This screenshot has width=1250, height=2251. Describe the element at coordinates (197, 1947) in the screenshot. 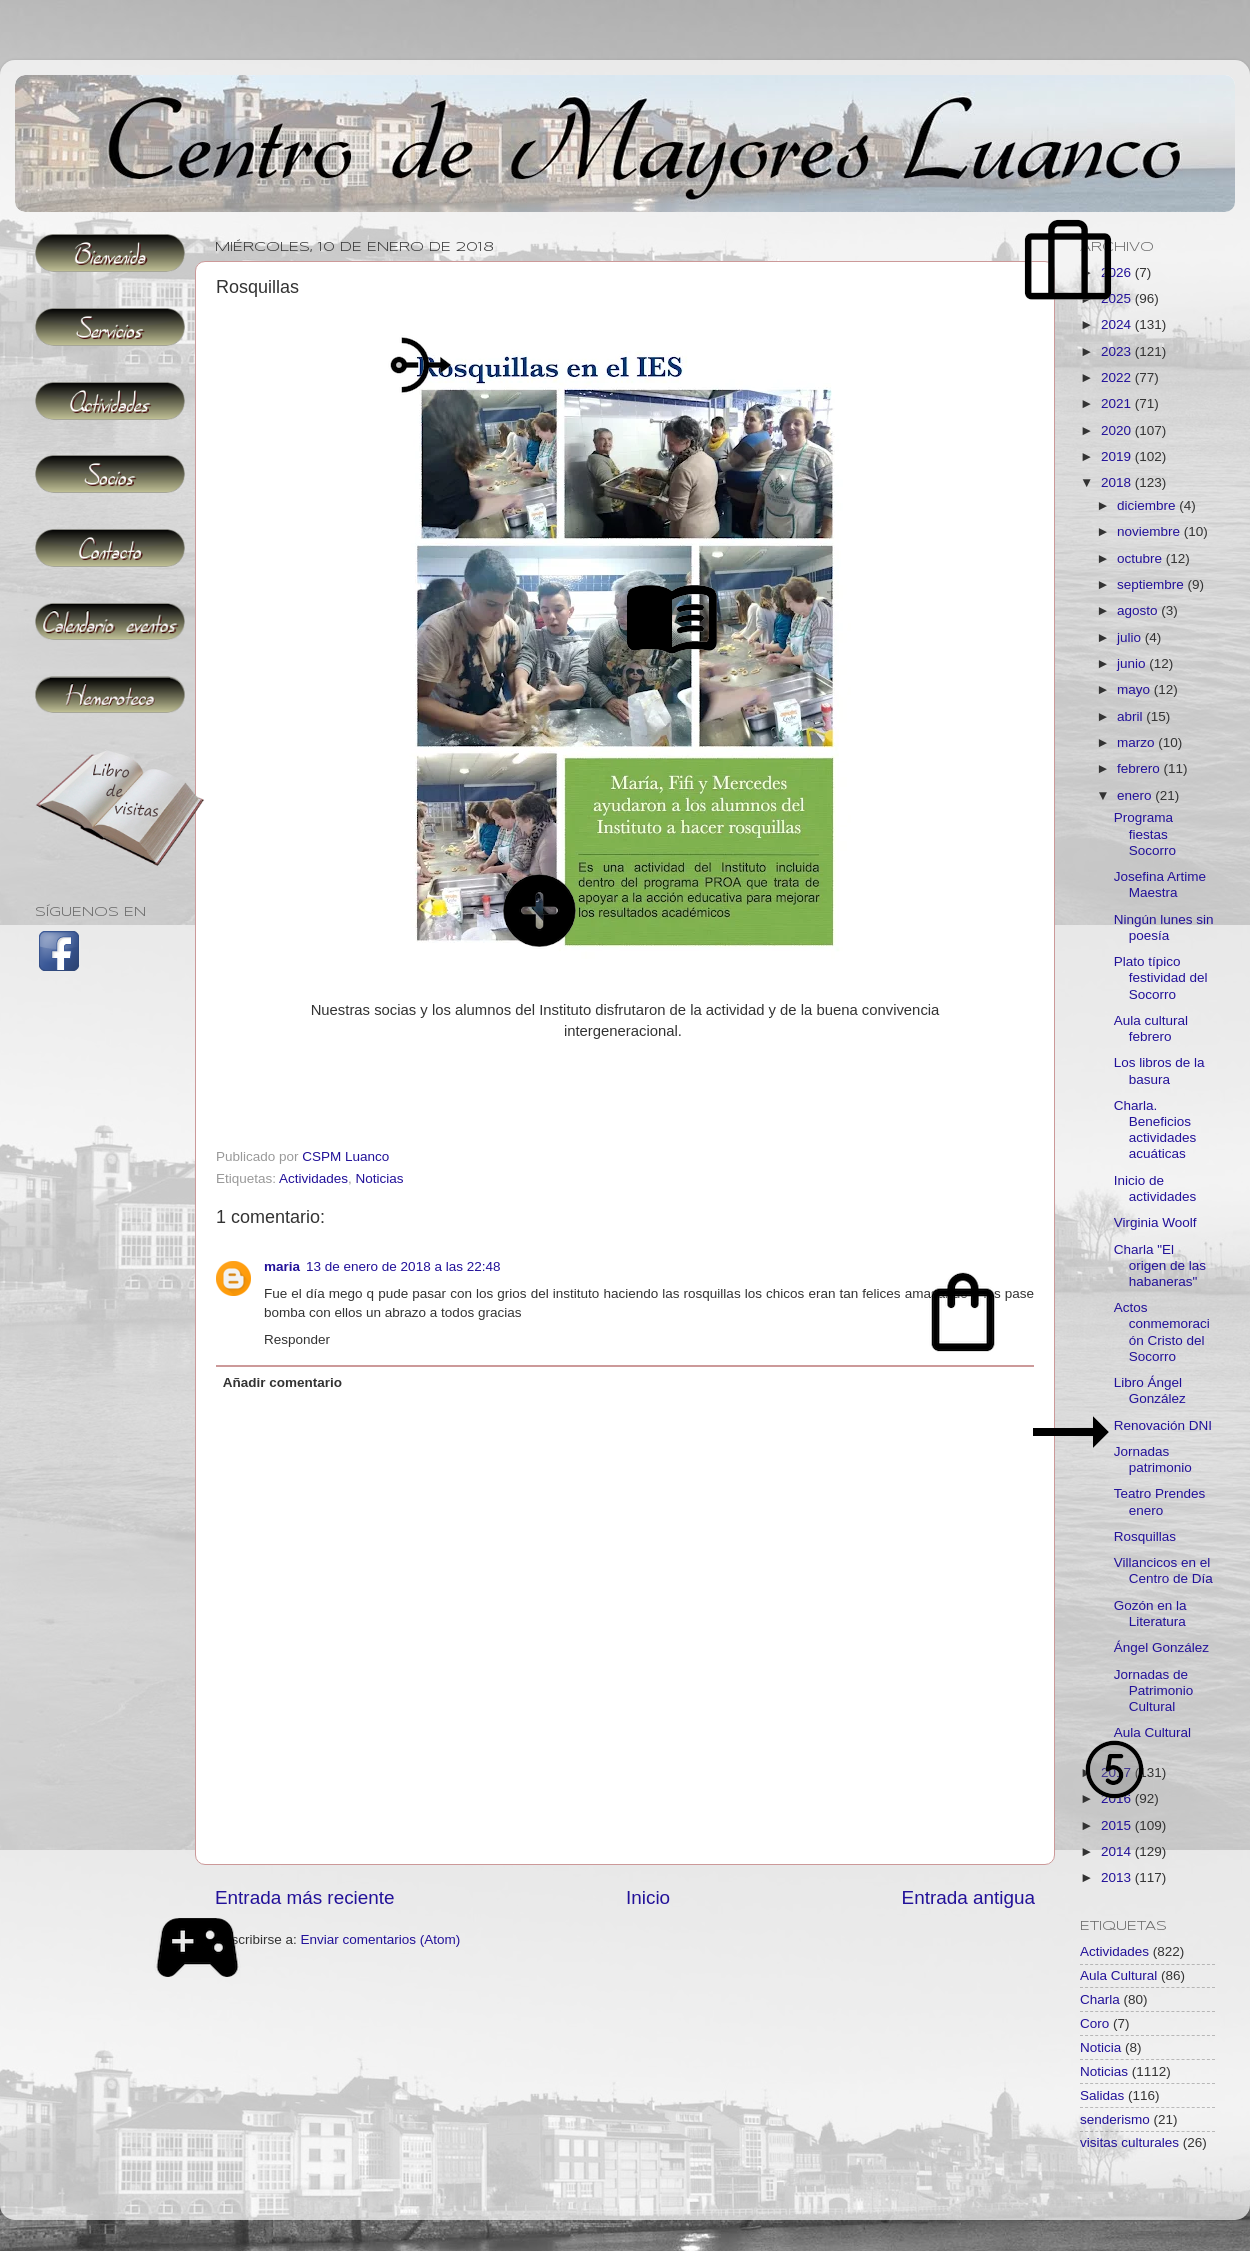

I see `access gaming or esports features` at that location.